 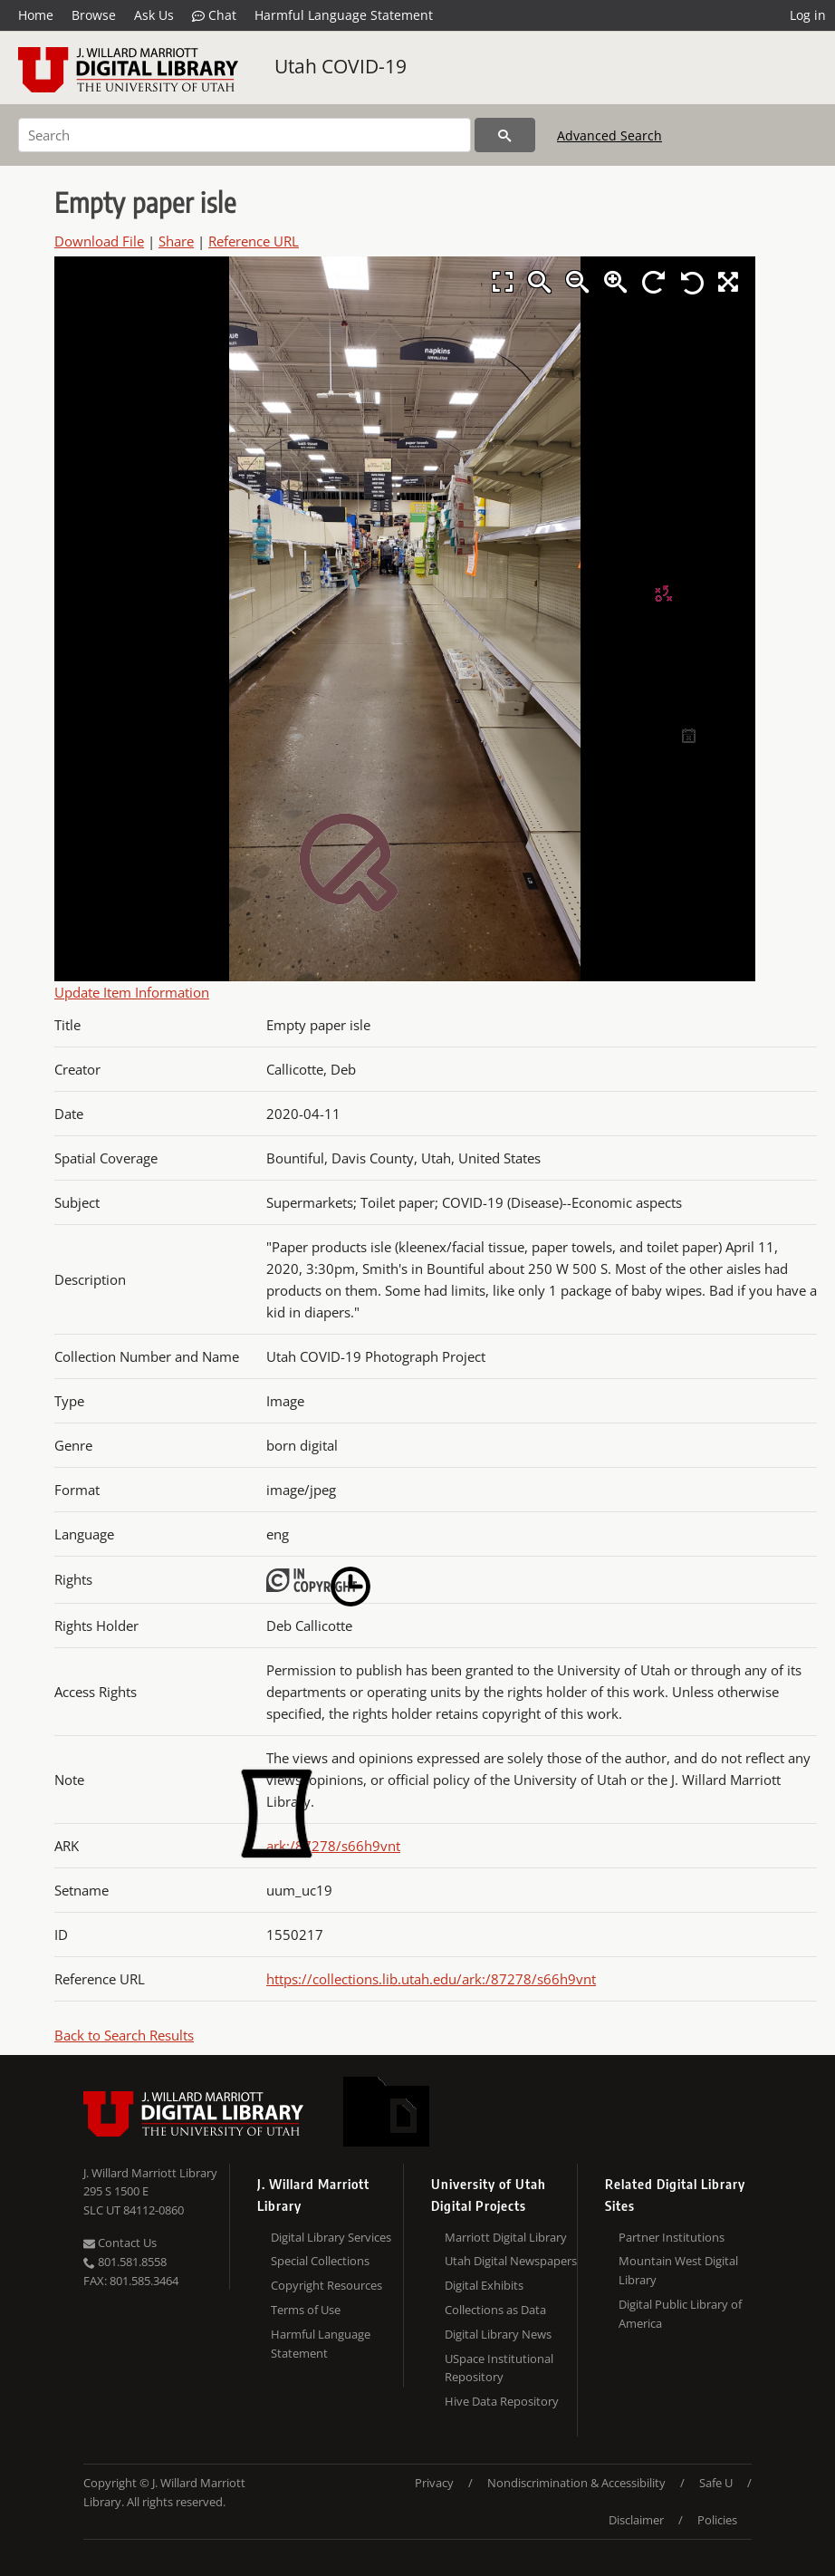 I want to click on access ping pong or table tennis game, so click(x=347, y=861).